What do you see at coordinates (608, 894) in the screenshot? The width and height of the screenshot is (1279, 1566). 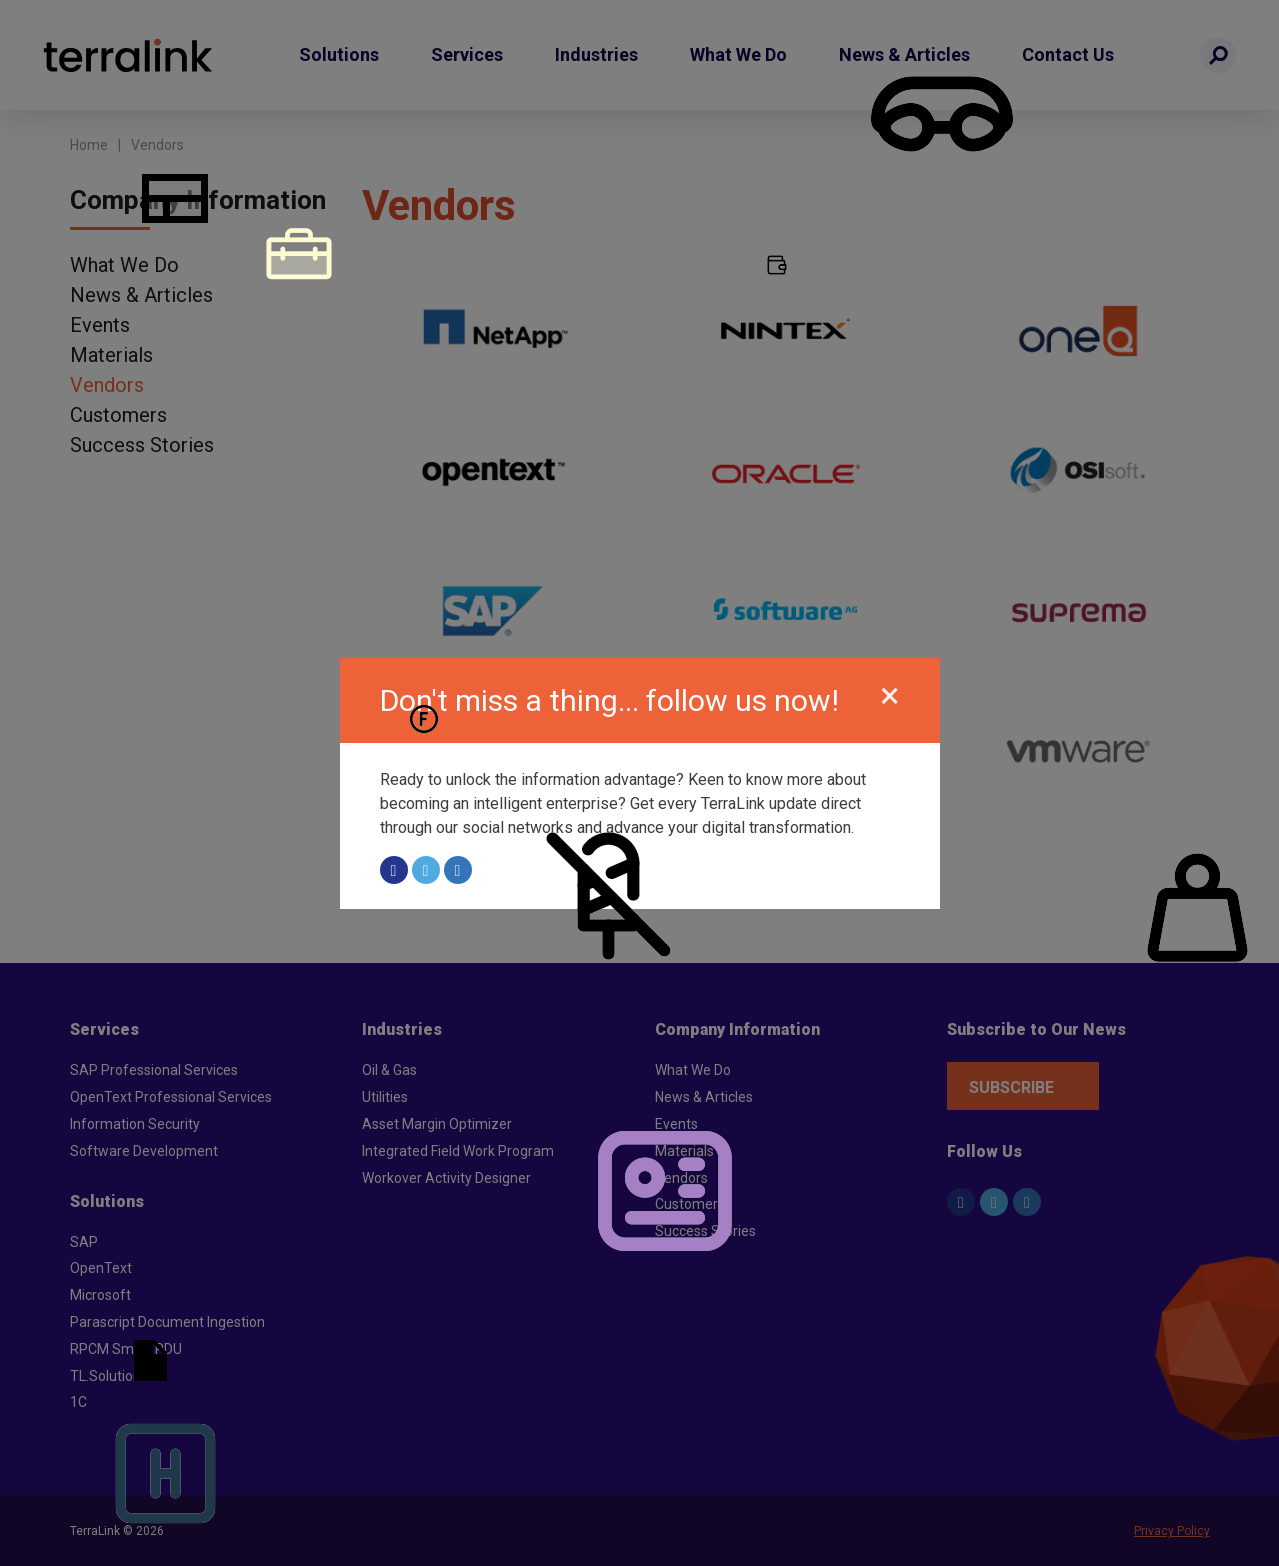 I see `ice cream unavailable or sold out` at bounding box center [608, 894].